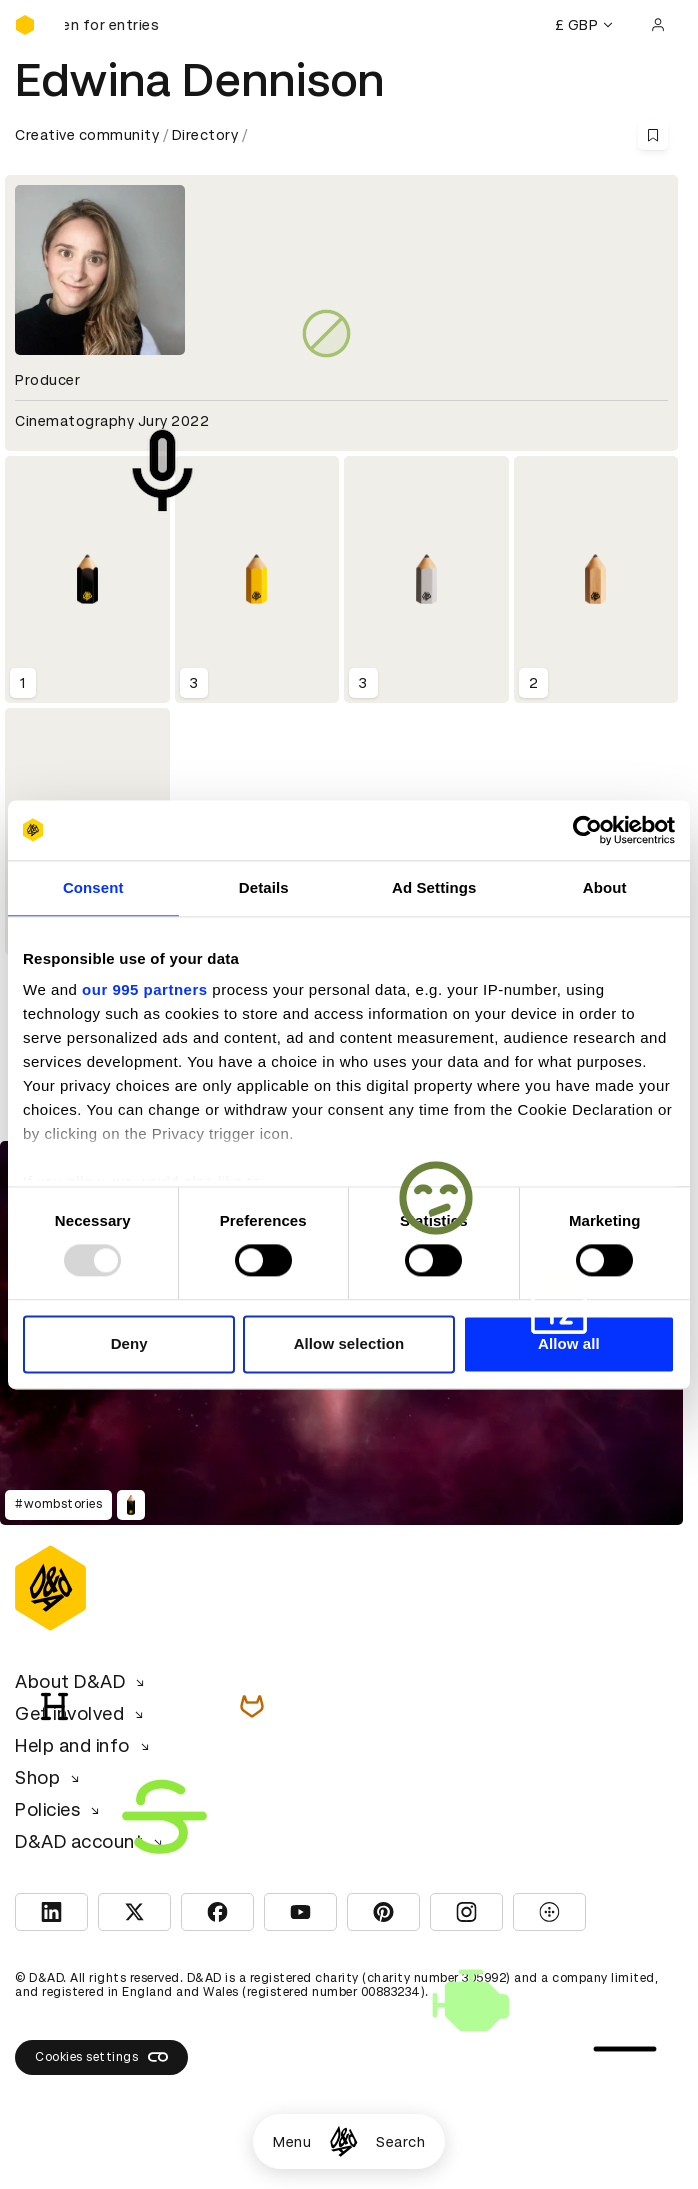 This screenshot has height=2189, width=698. Describe the element at coordinates (559, 1306) in the screenshot. I see `view calendar or scheduled events` at that location.